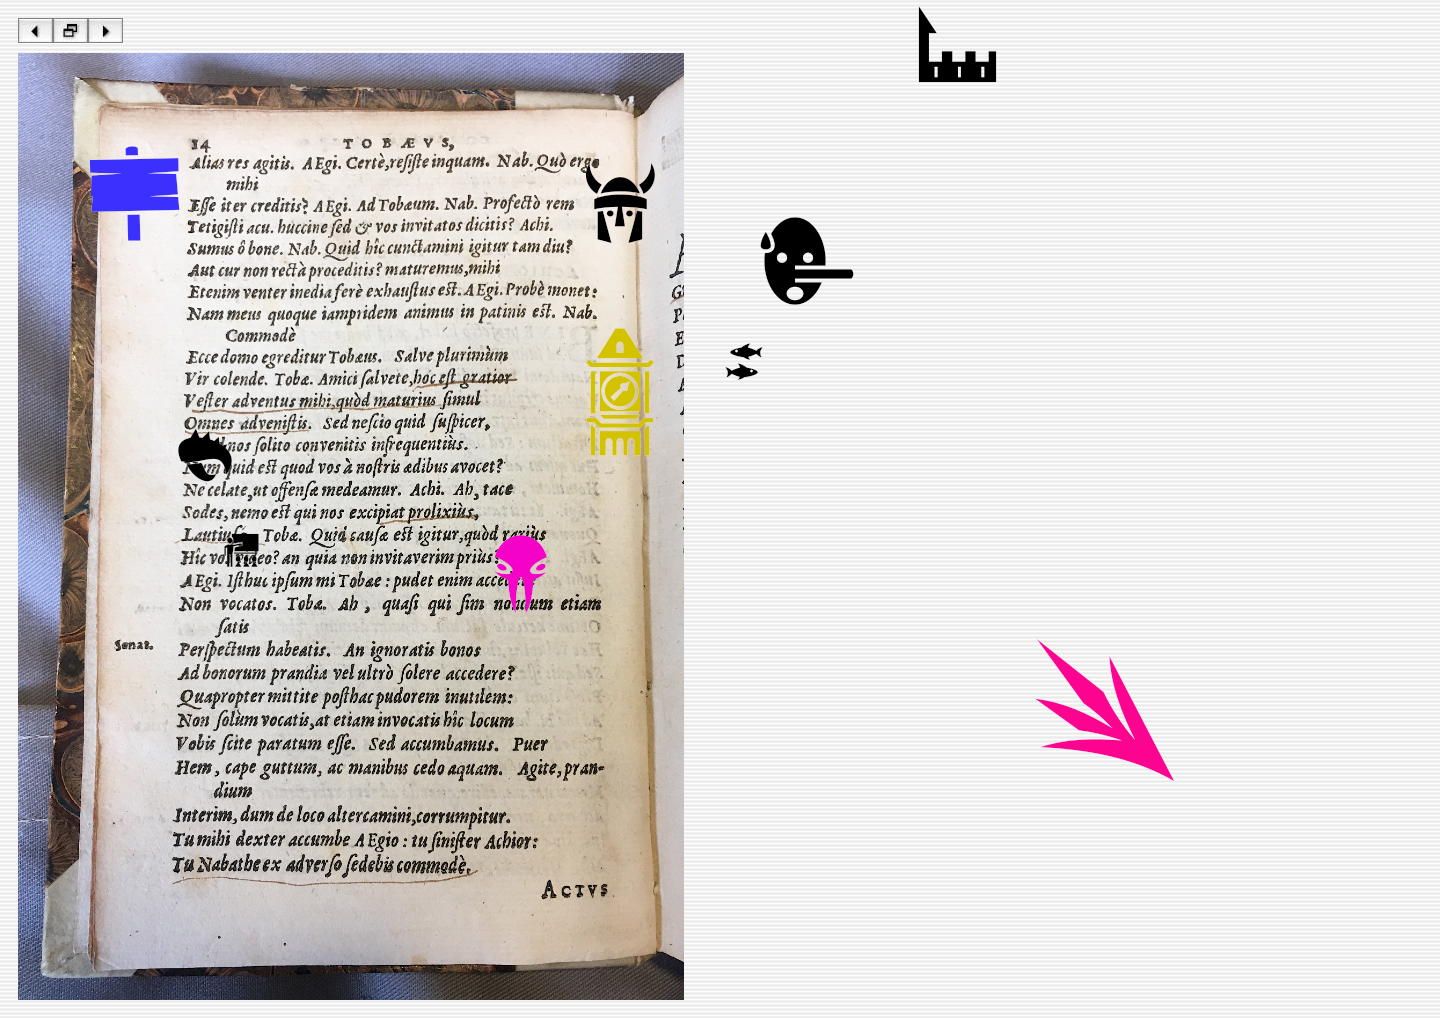  What do you see at coordinates (621, 203) in the screenshot?
I see `select viking or warrior character class` at bounding box center [621, 203].